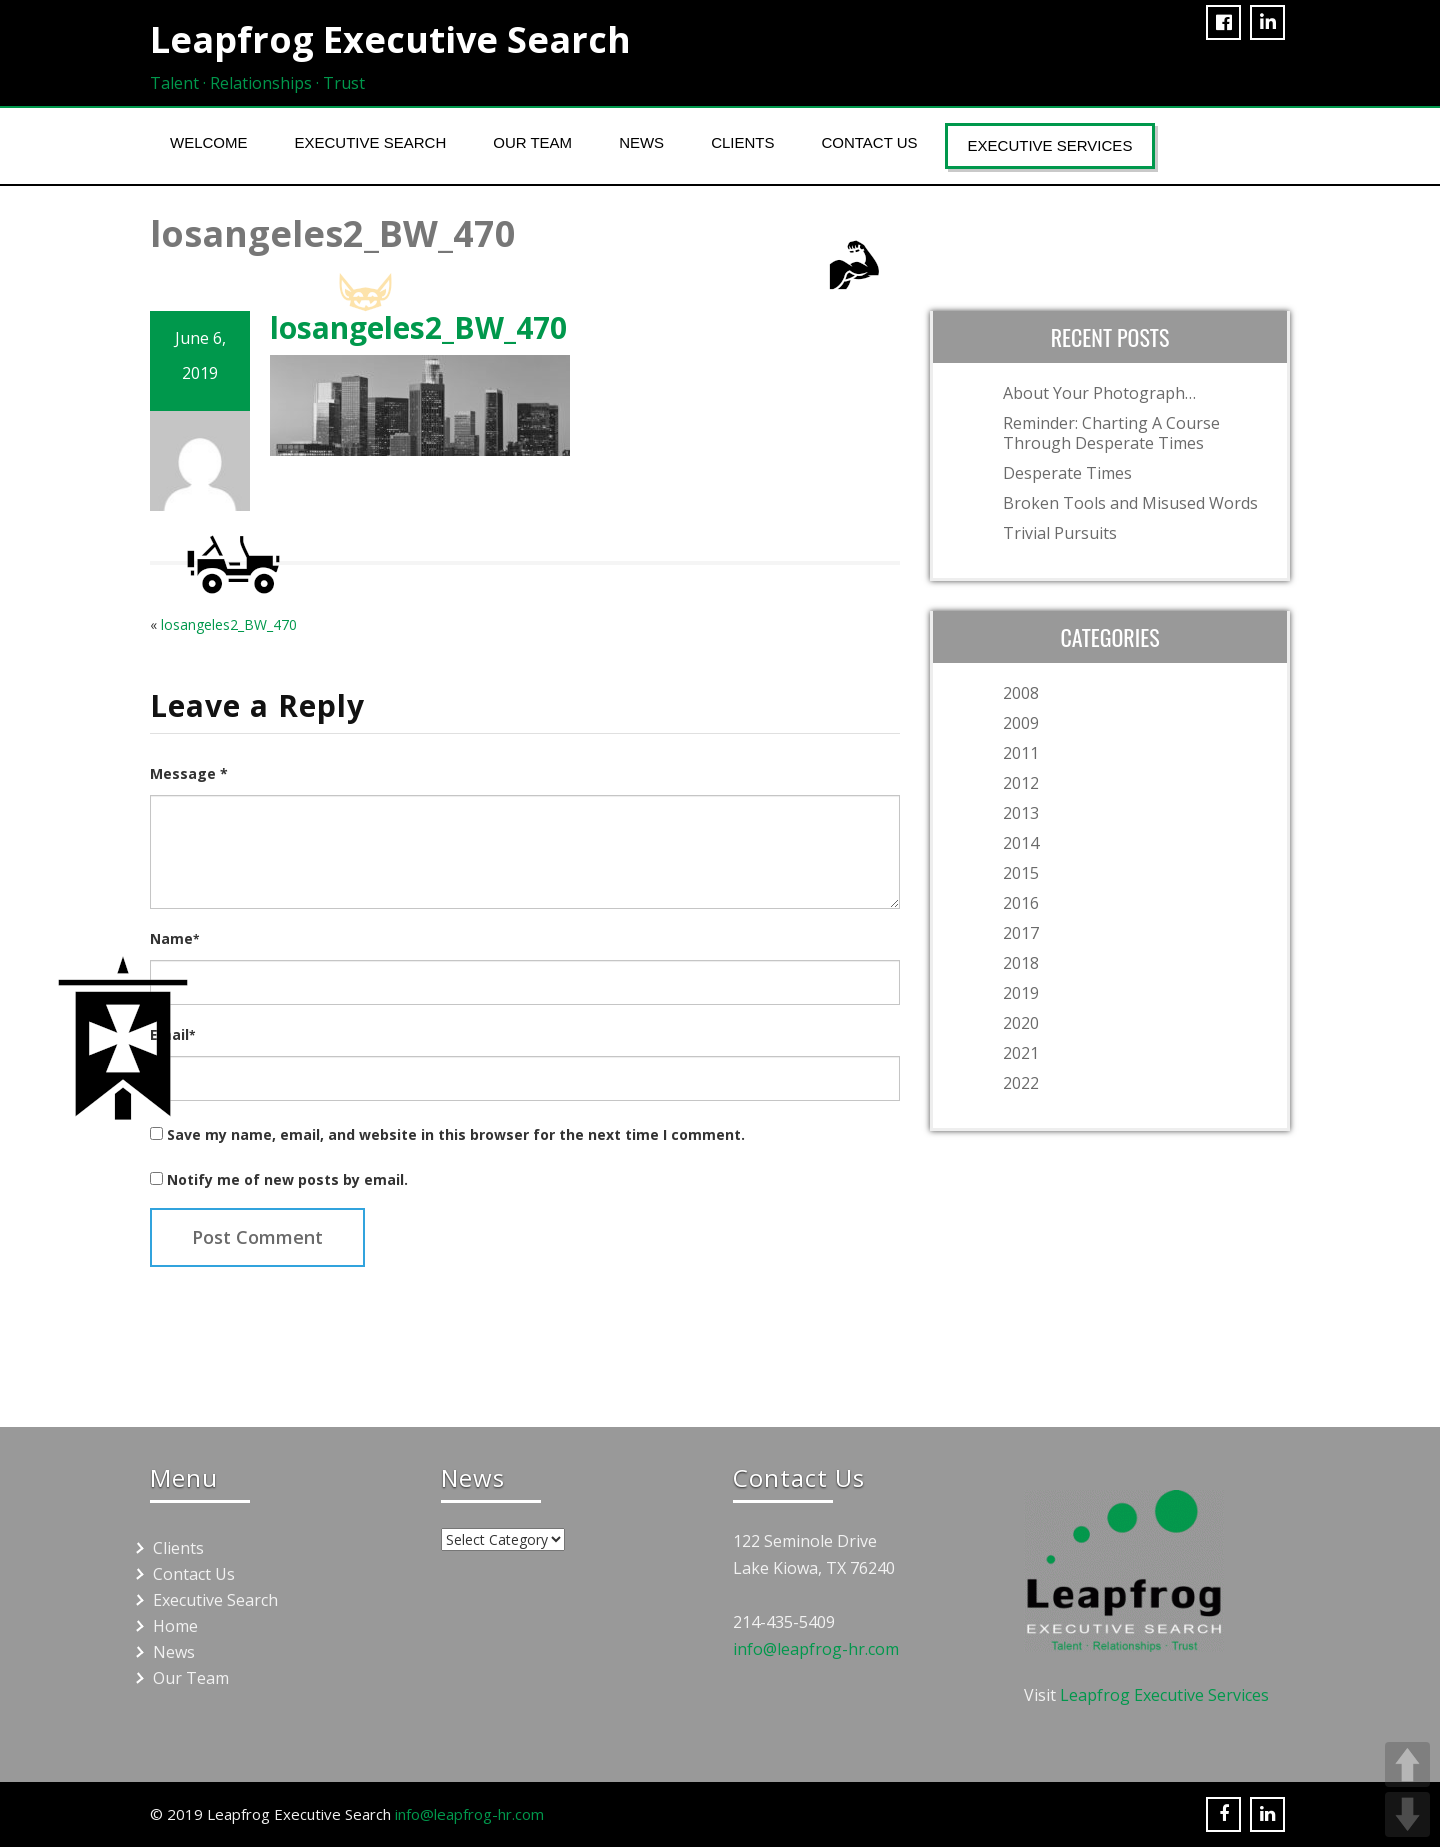 This screenshot has width=1440, height=1847. I want to click on select goblin character or enemy type, so click(365, 293).